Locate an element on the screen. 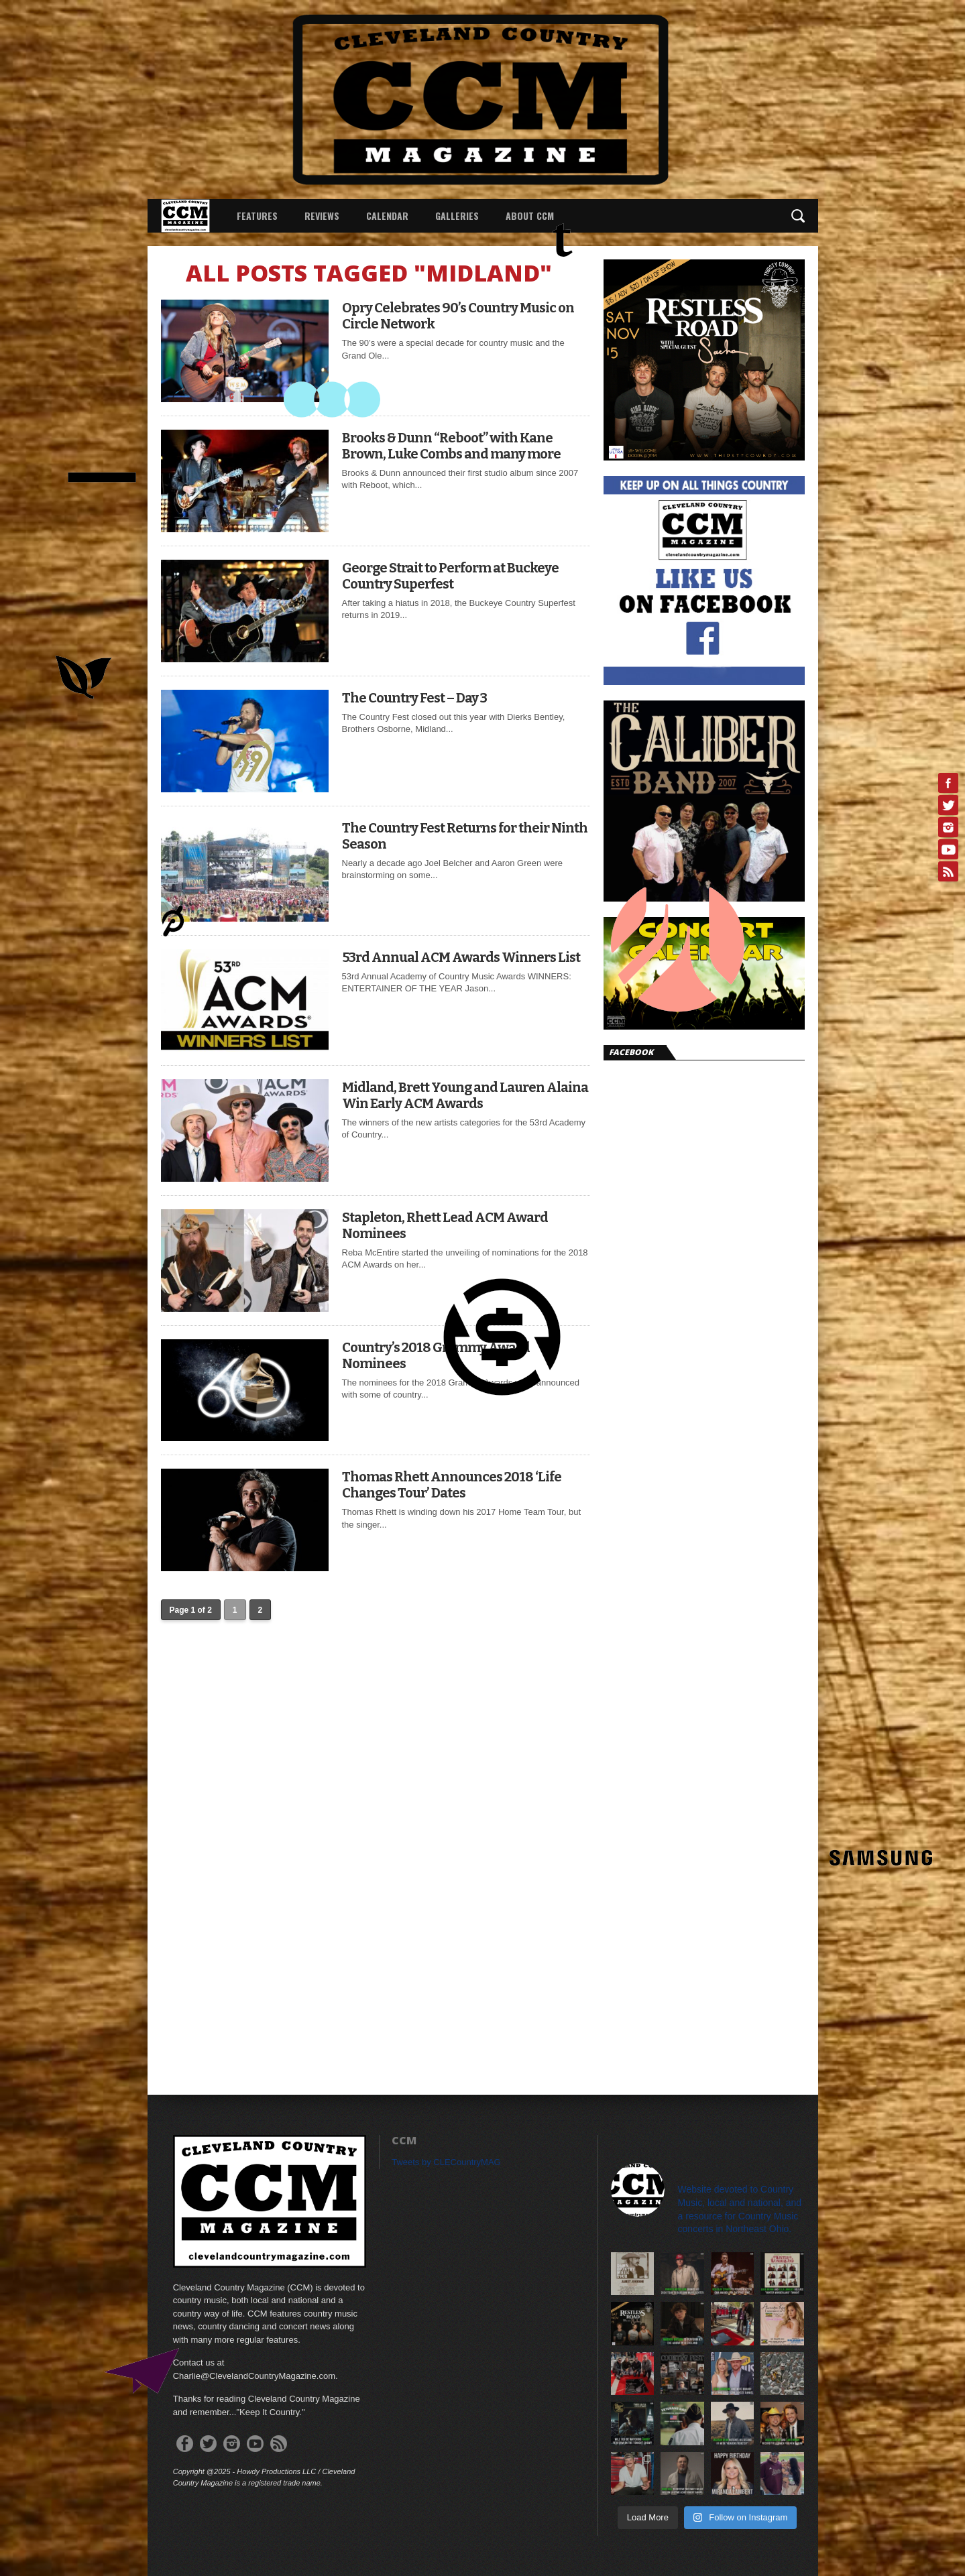 The image size is (965, 2576). open the Peloton app is located at coordinates (173, 921).